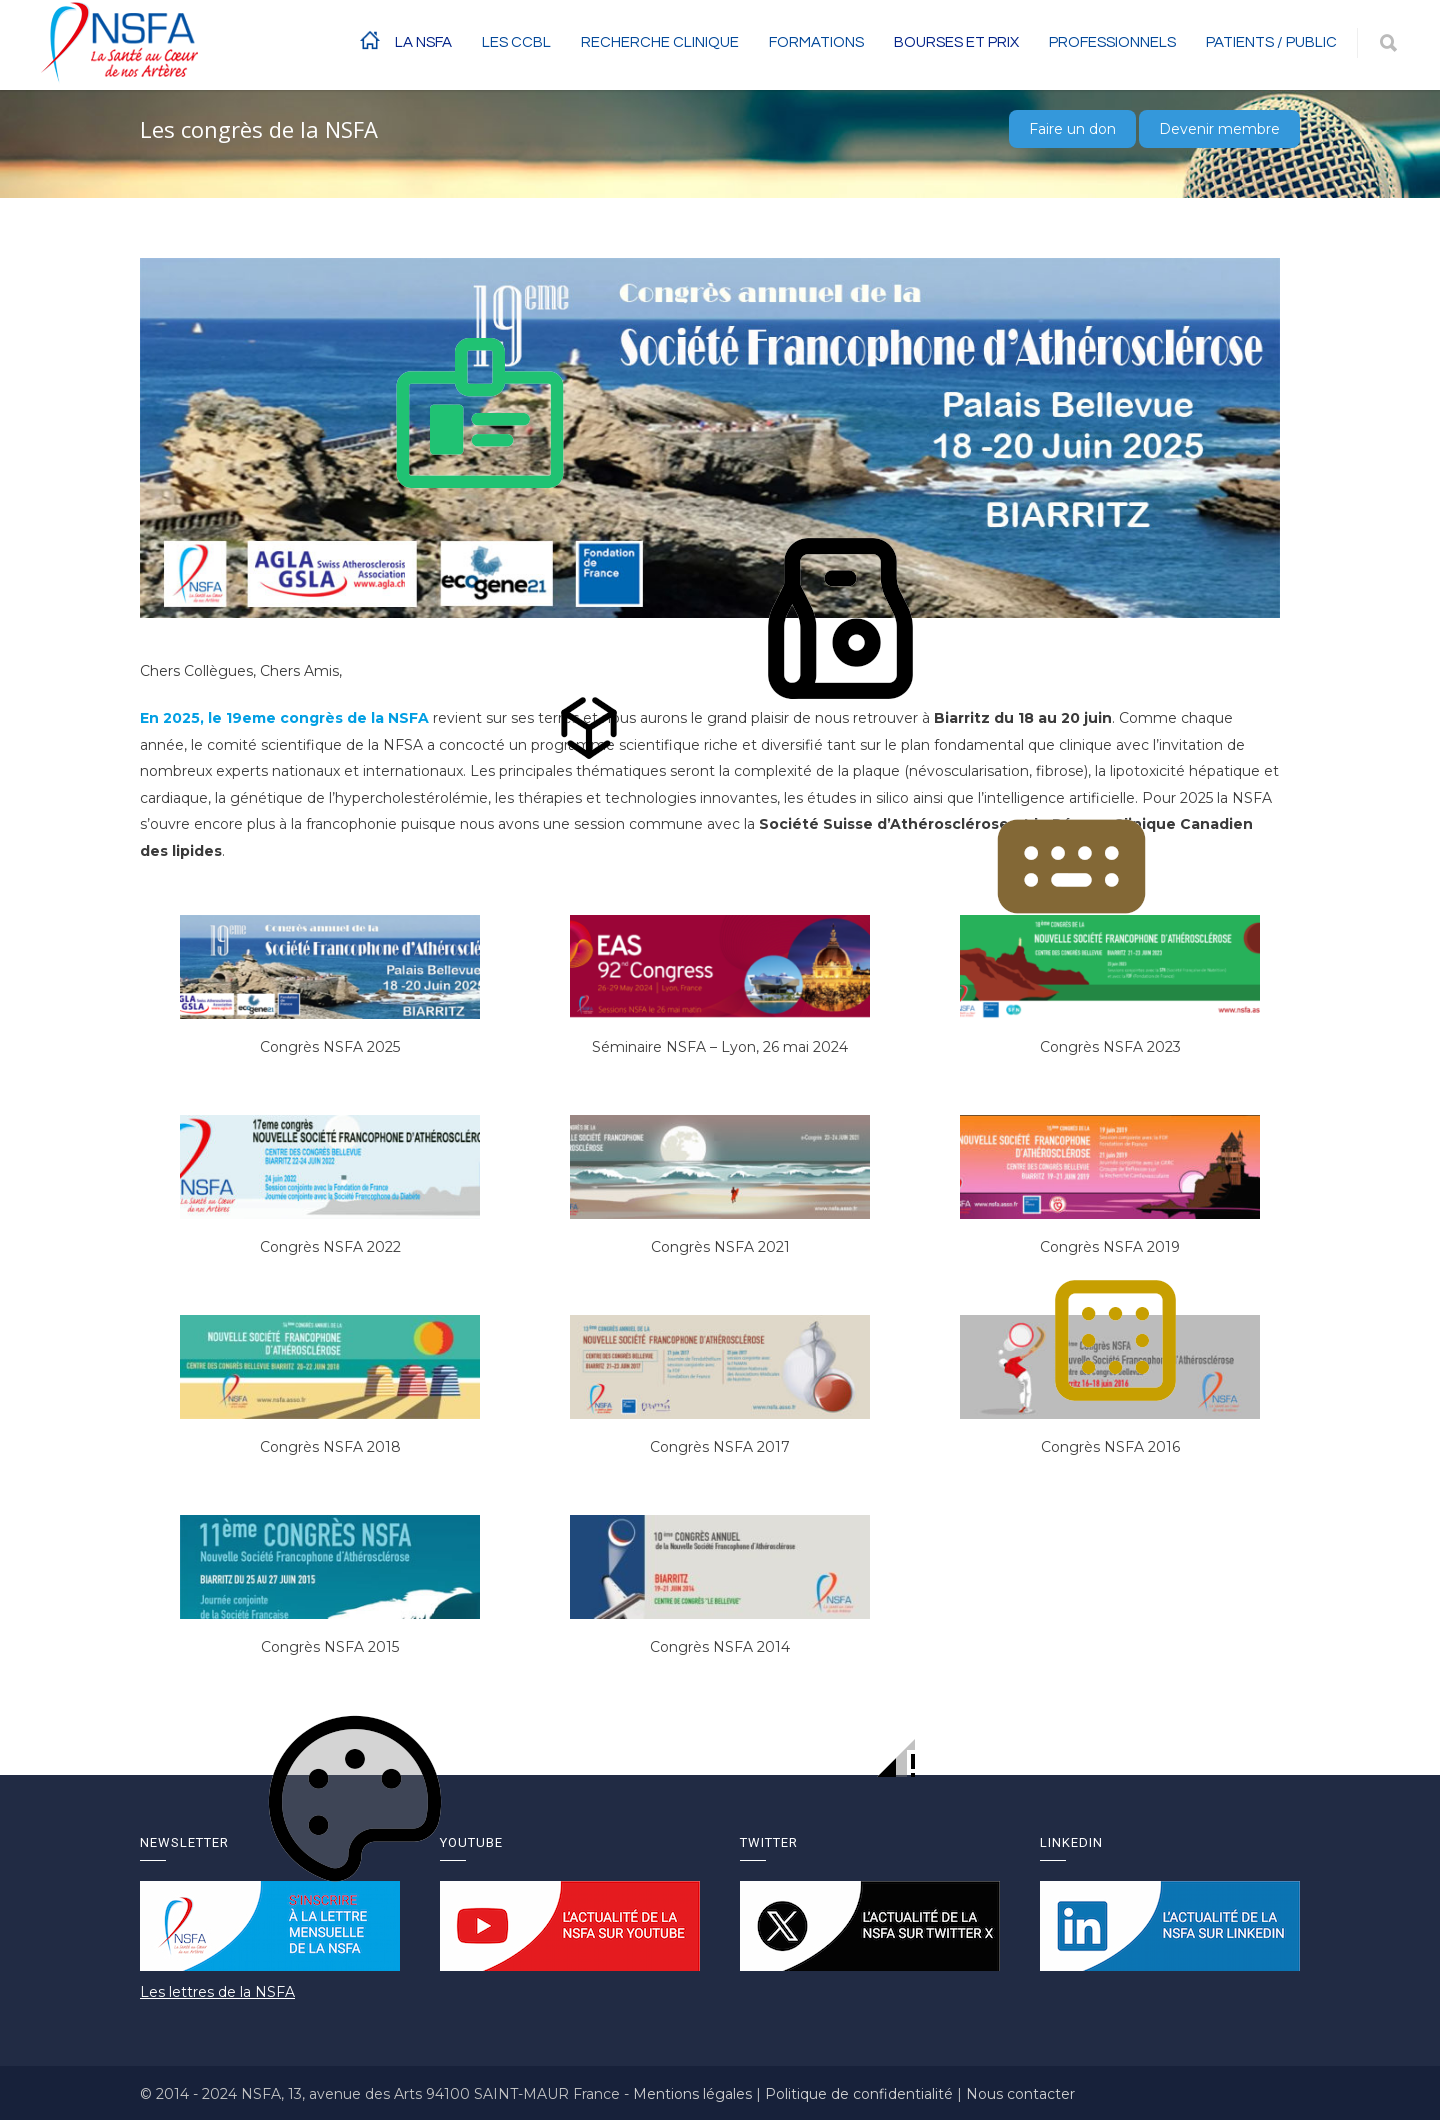 The height and width of the screenshot is (2120, 1440). I want to click on indicates weak cellular signal with no internet connection, so click(896, 1758).